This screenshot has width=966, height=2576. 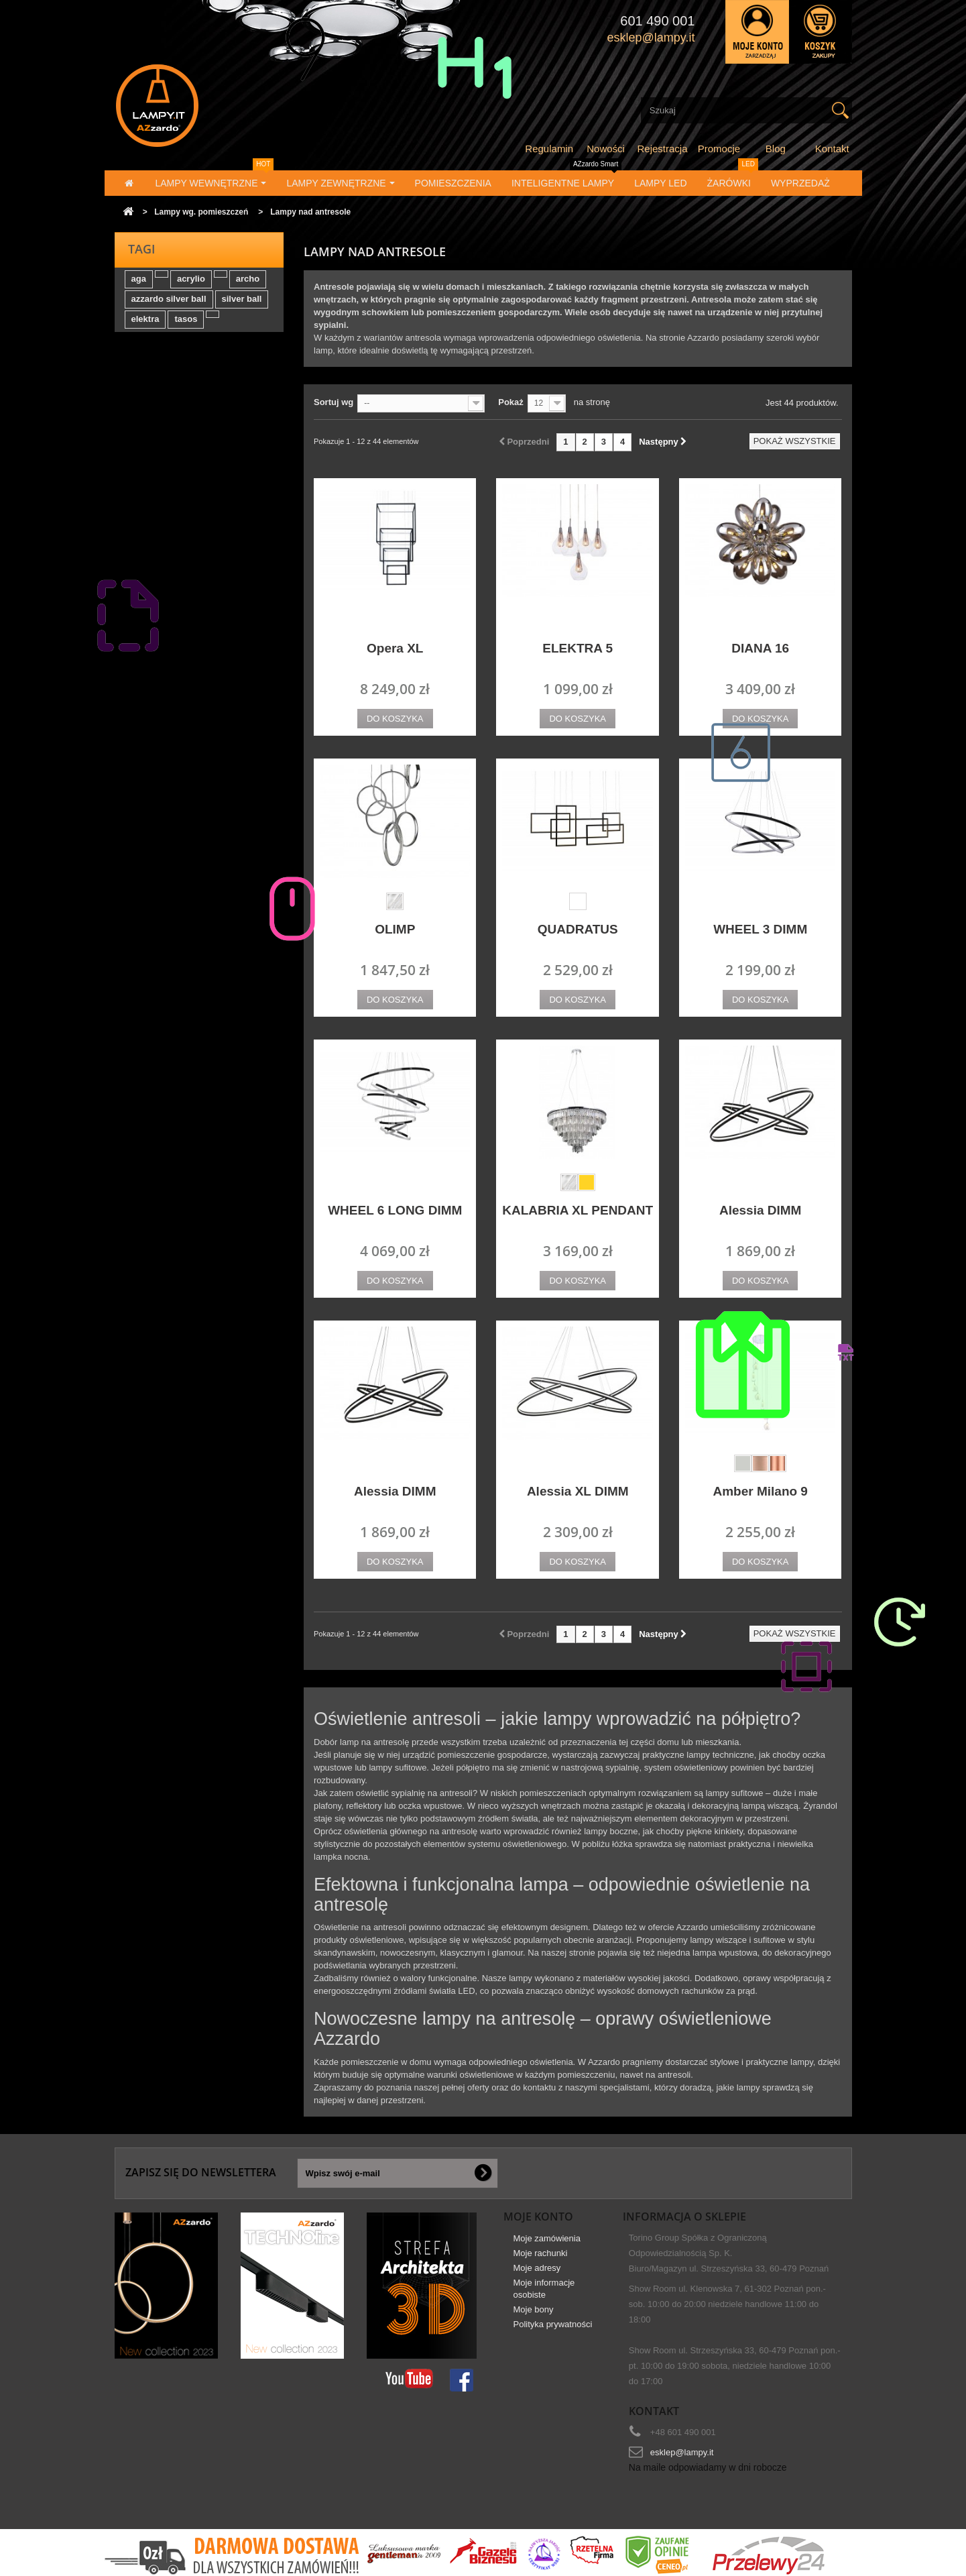 What do you see at coordinates (845, 1353) in the screenshot?
I see `open a plain text file` at bounding box center [845, 1353].